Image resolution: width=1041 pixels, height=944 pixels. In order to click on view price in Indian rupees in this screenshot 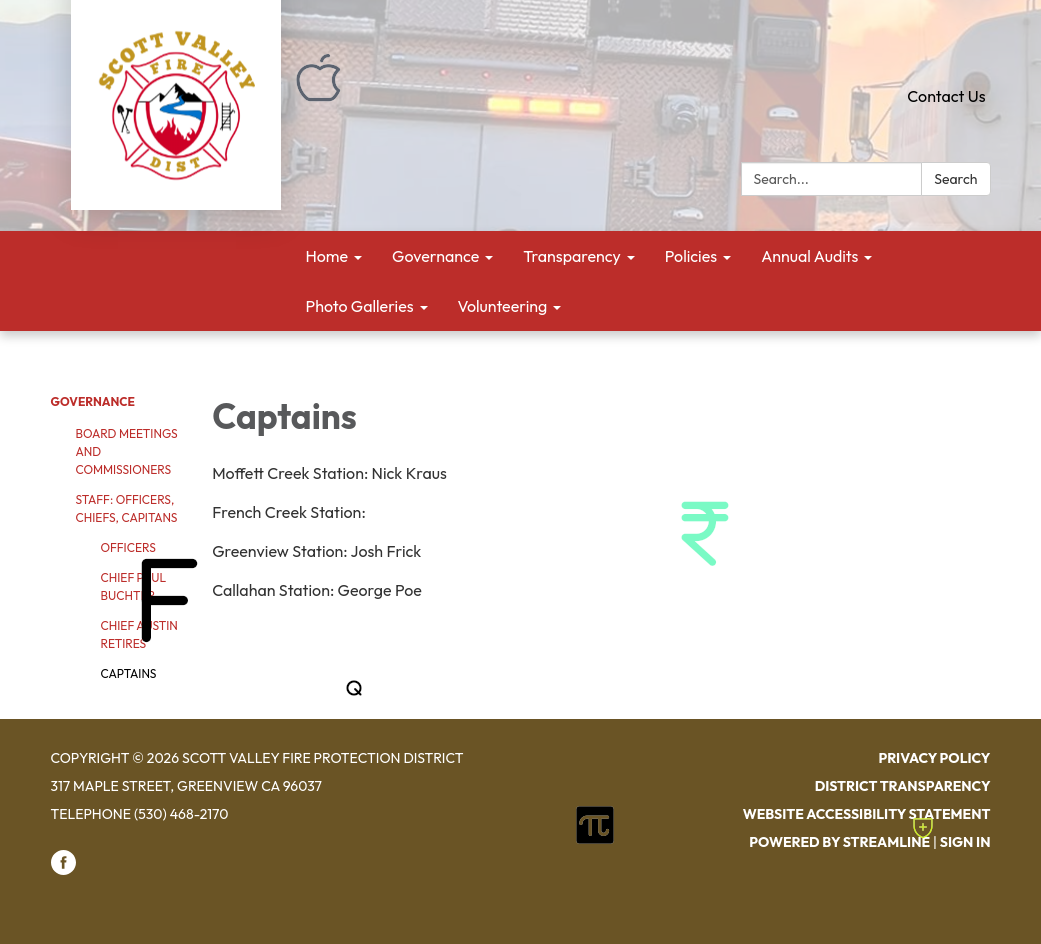, I will do `click(702, 532)`.